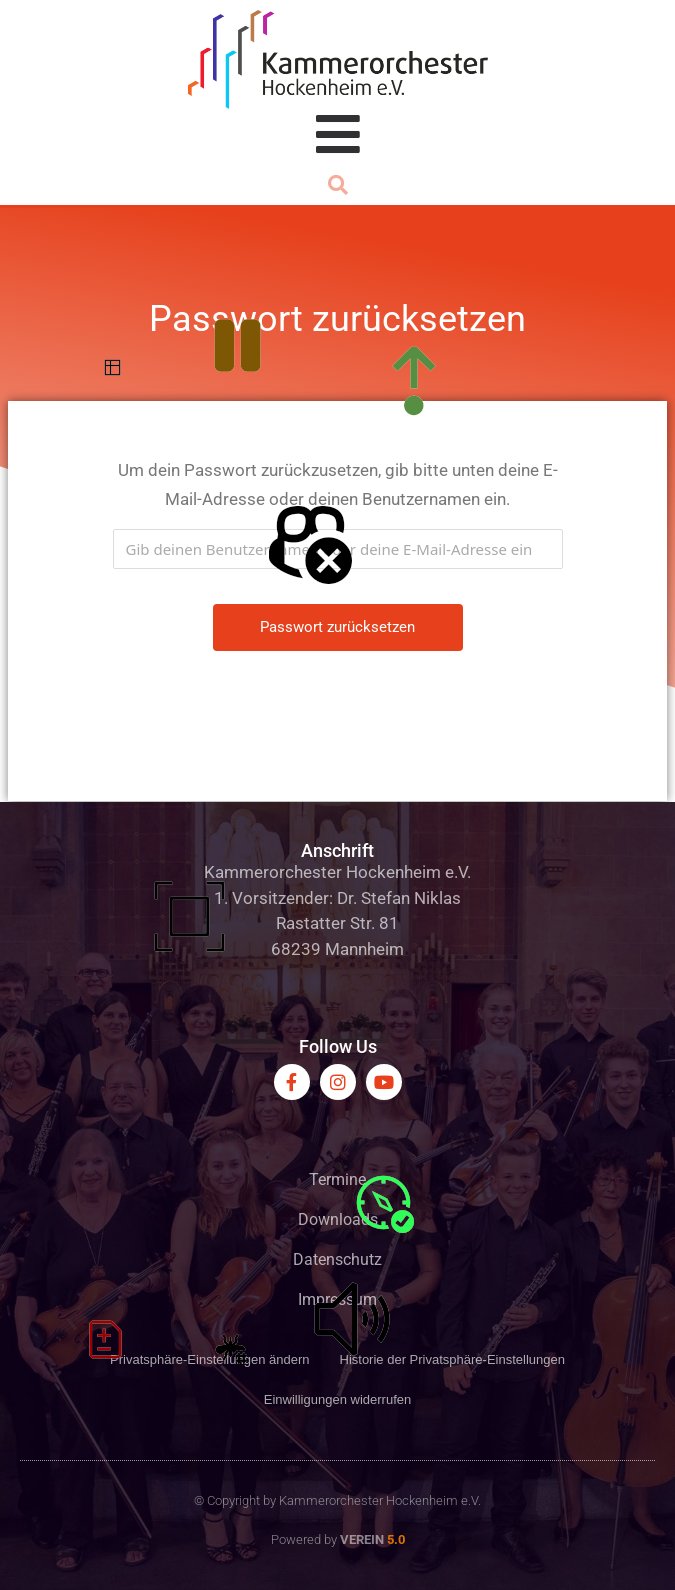 Image resolution: width=675 pixels, height=1590 pixels. What do you see at coordinates (383, 1202) in the screenshot?
I see `active navigation or orientation mode` at bounding box center [383, 1202].